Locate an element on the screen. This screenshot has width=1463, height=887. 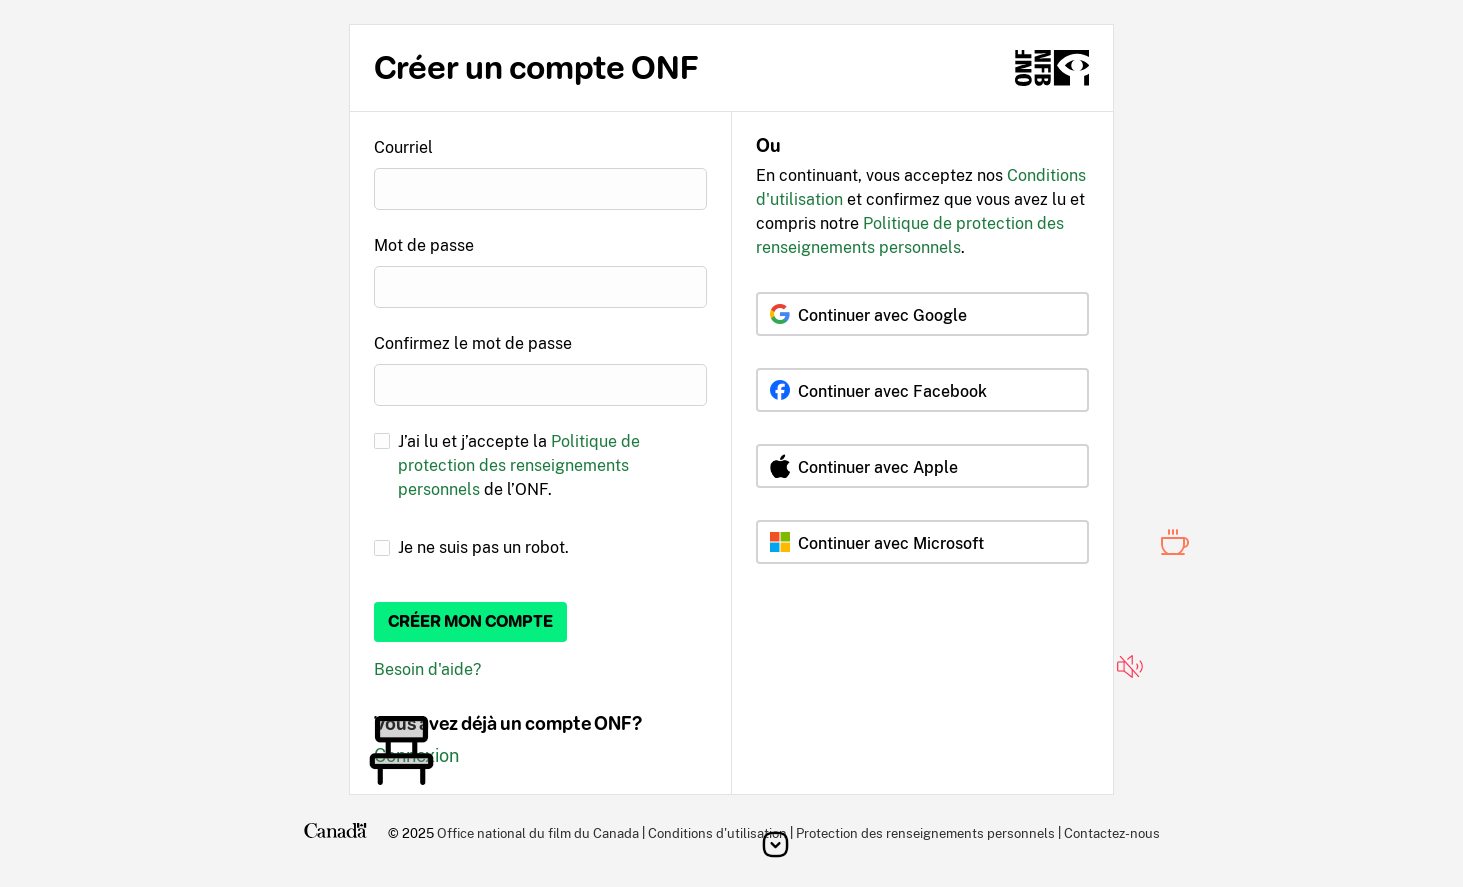
browse furniture or seating options is located at coordinates (401, 750).